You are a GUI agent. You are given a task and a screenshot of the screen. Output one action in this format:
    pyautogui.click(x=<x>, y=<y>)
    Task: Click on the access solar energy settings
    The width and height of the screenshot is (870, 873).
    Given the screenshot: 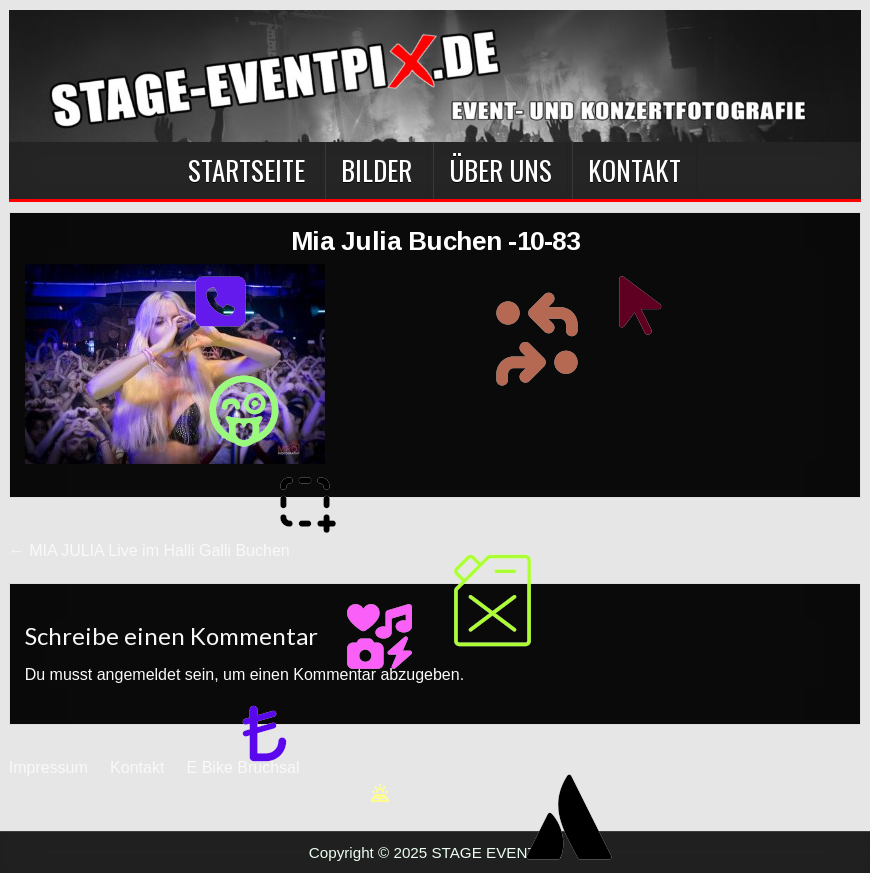 What is the action you would take?
    pyautogui.click(x=380, y=794)
    